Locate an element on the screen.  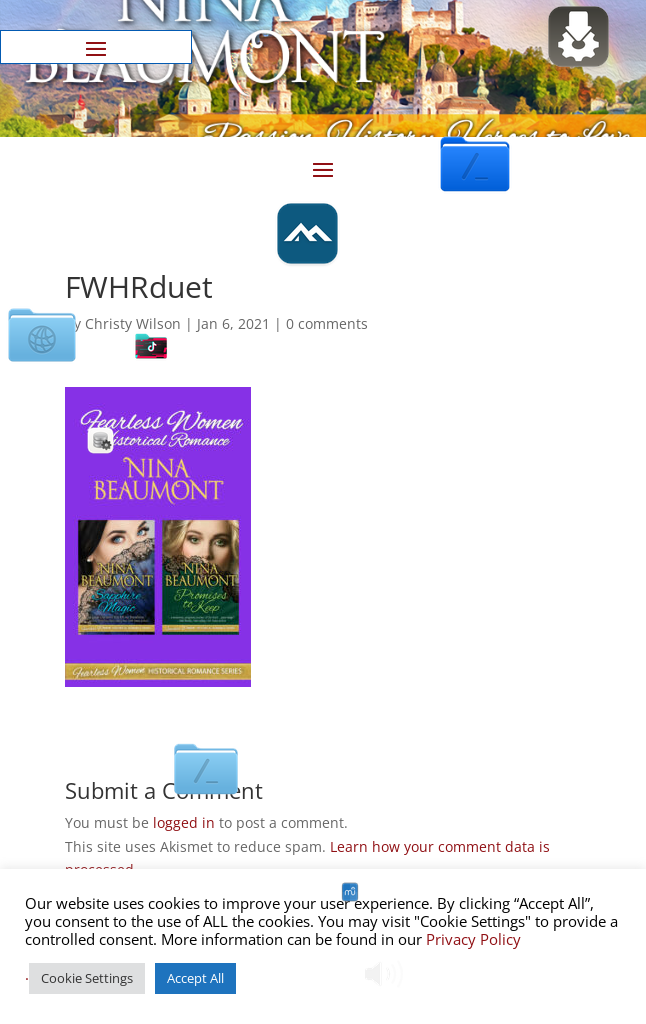
open gda database browser application is located at coordinates (100, 440).